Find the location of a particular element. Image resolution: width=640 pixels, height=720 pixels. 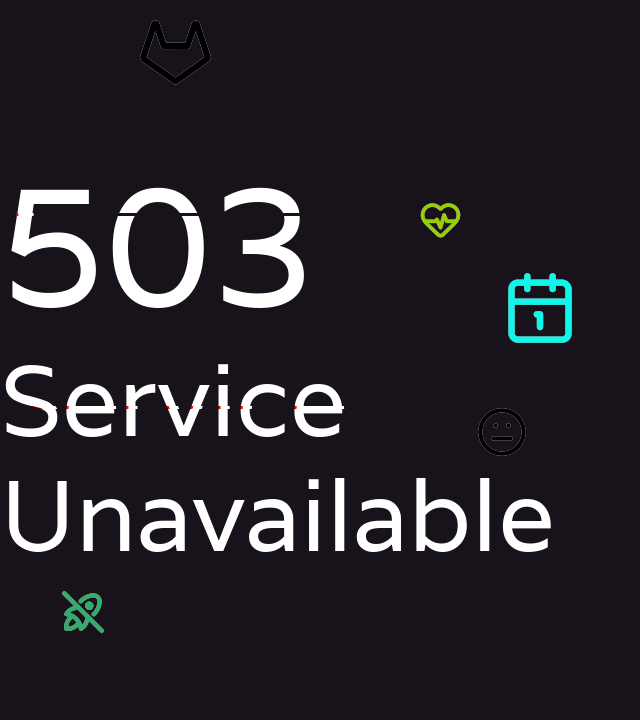

open GitLab repository is located at coordinates (175, 52).